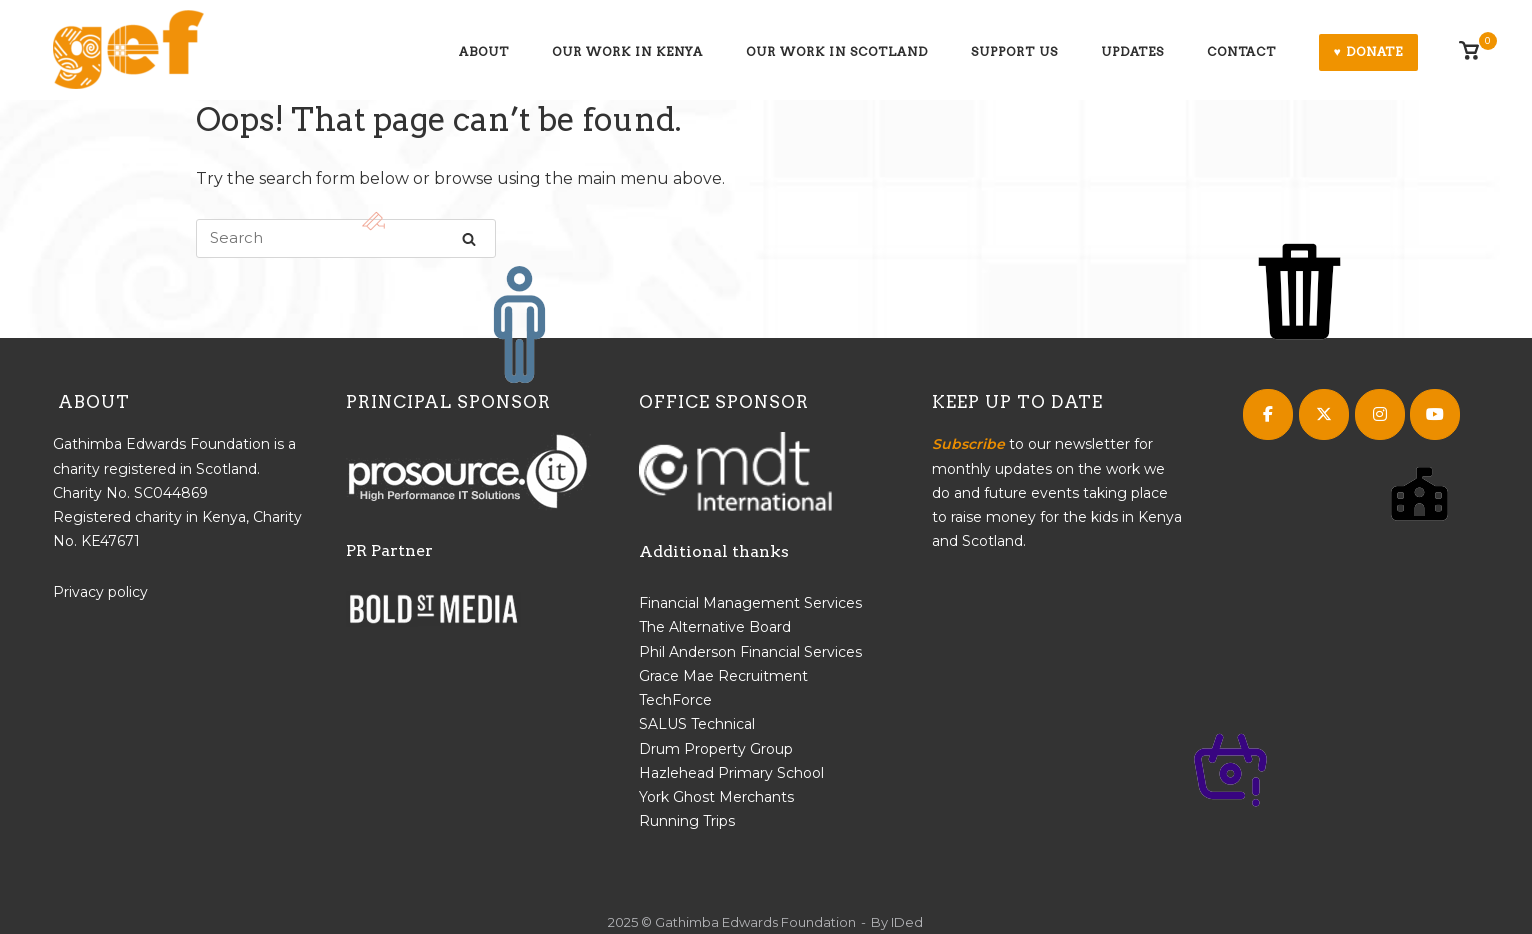 Image resolution: width=1532 pixels, height=934 pixels. I want to click on view male user profile, so click(519, 324).